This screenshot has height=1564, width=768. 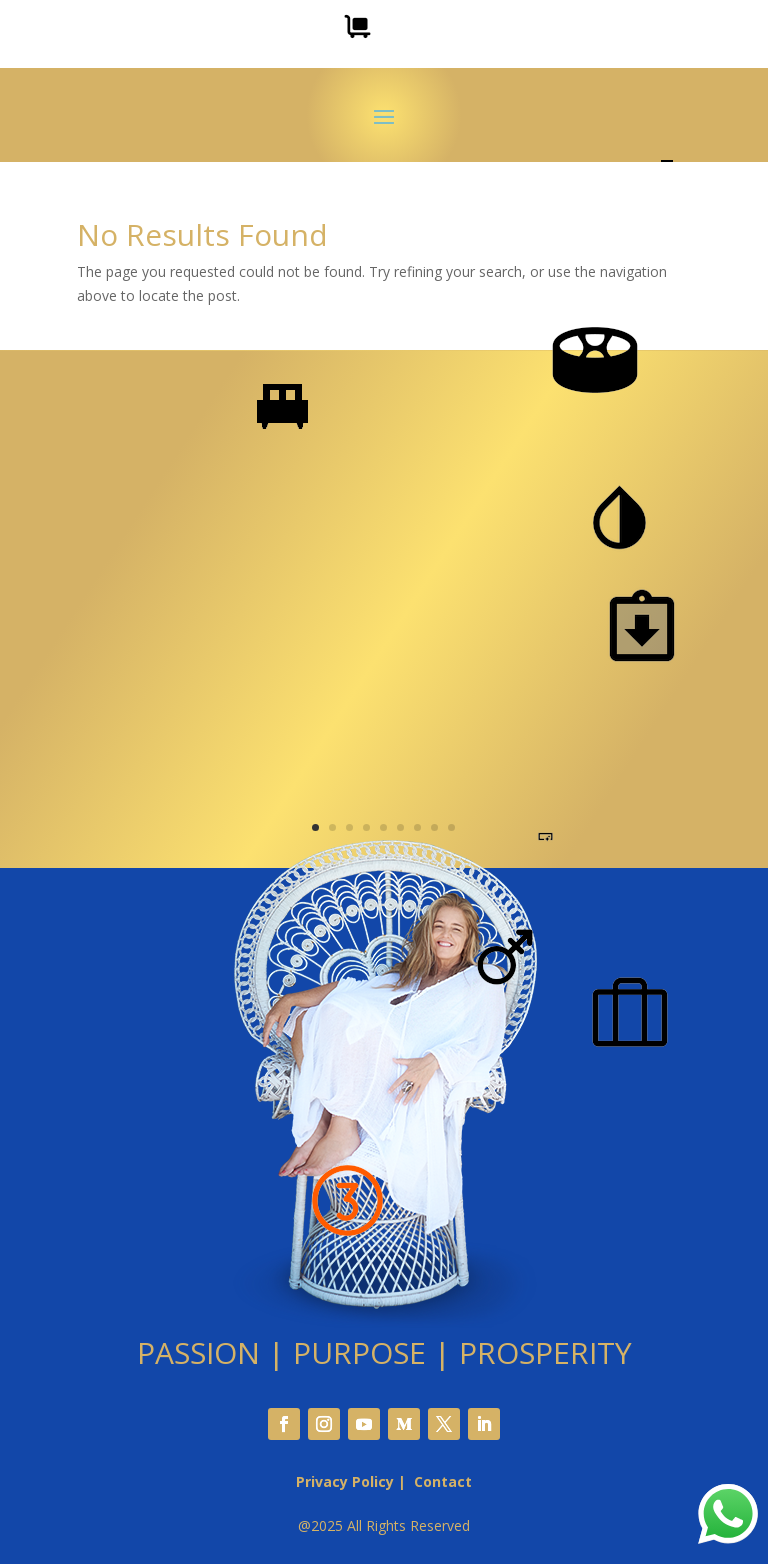 What do you see at coordinates (282, 406) in the screenshot?
I see `select single bed accommodation` at bounding box center [282, 406].